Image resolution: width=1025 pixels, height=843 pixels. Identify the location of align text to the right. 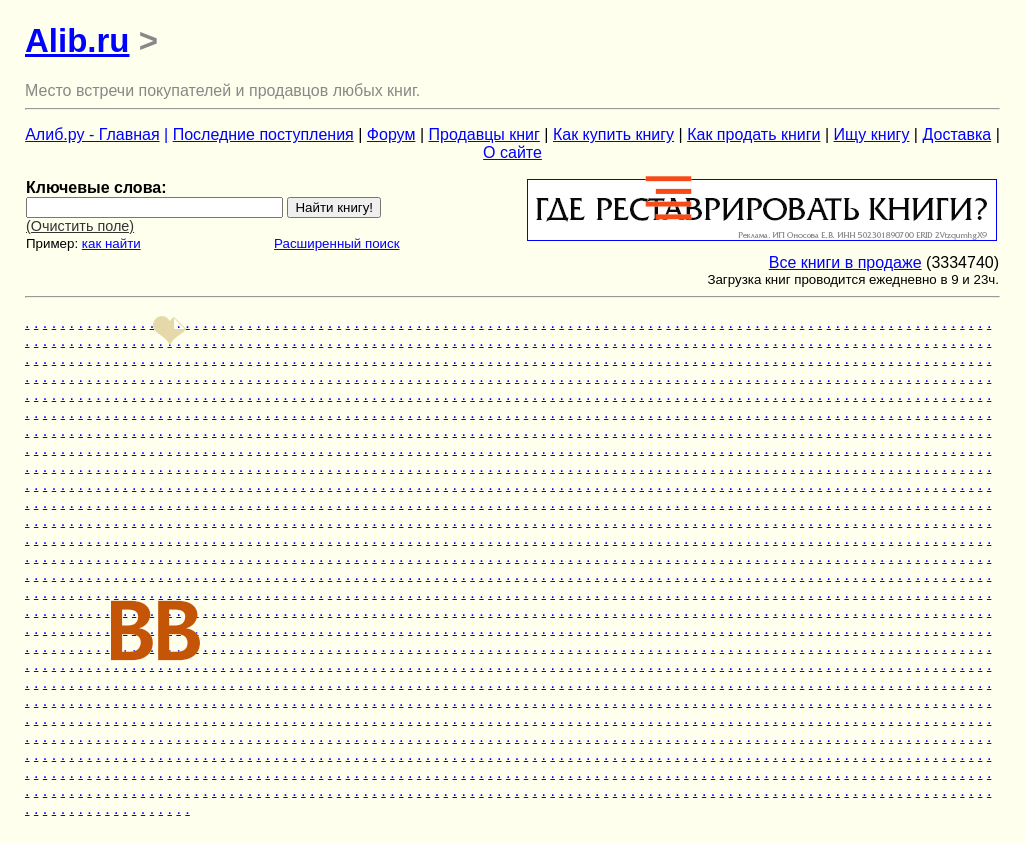
(668, 196).